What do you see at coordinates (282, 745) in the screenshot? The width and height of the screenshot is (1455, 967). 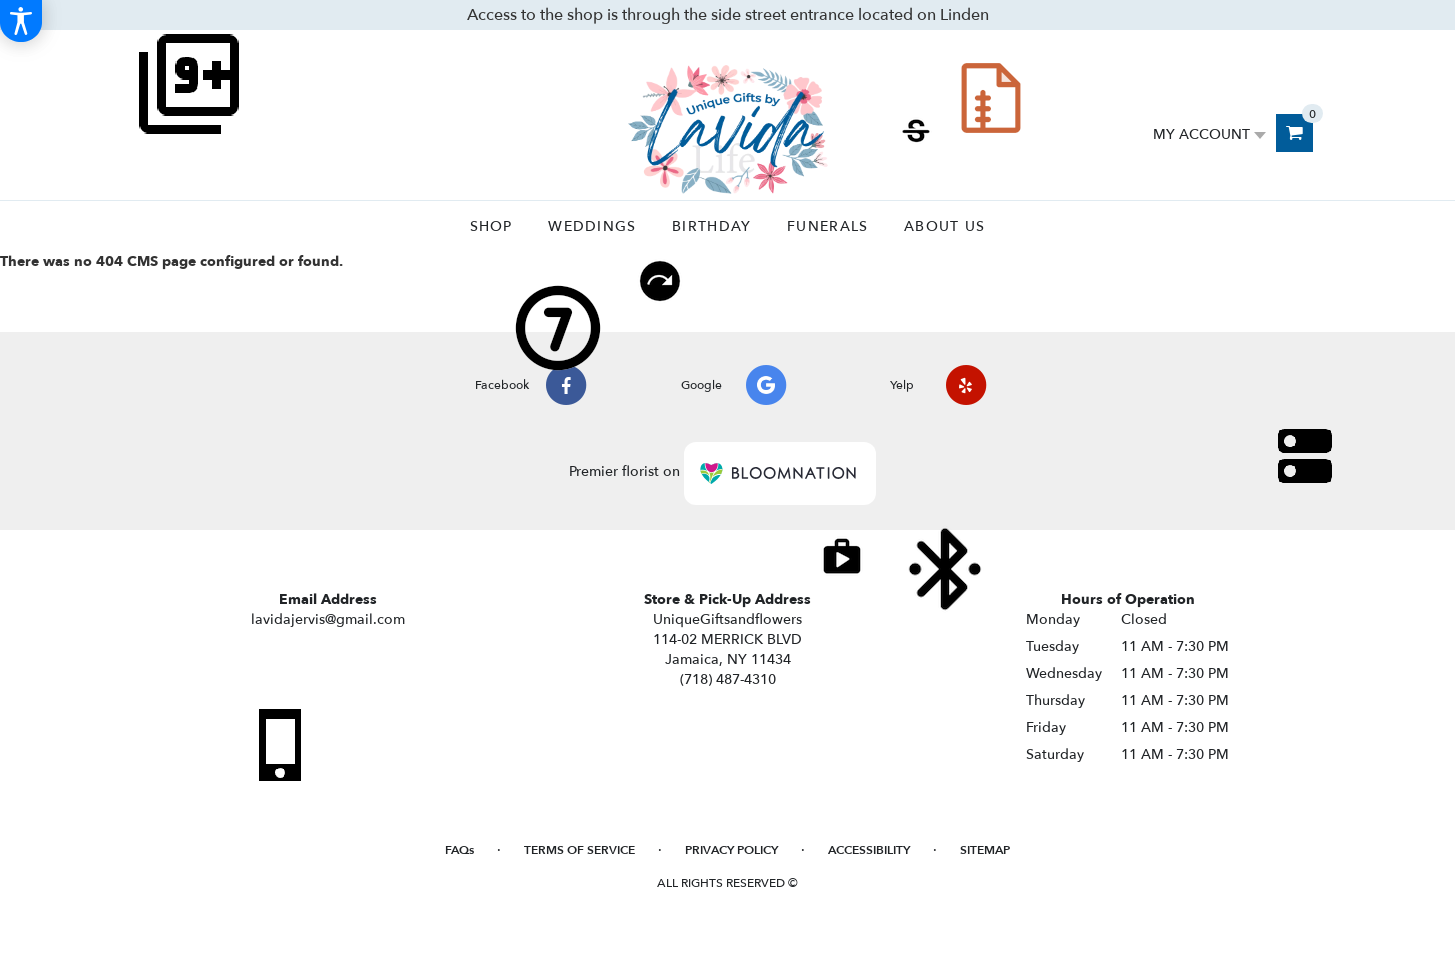 I see `indicates mobile device or smartphone` at bounding box center [282, 745].